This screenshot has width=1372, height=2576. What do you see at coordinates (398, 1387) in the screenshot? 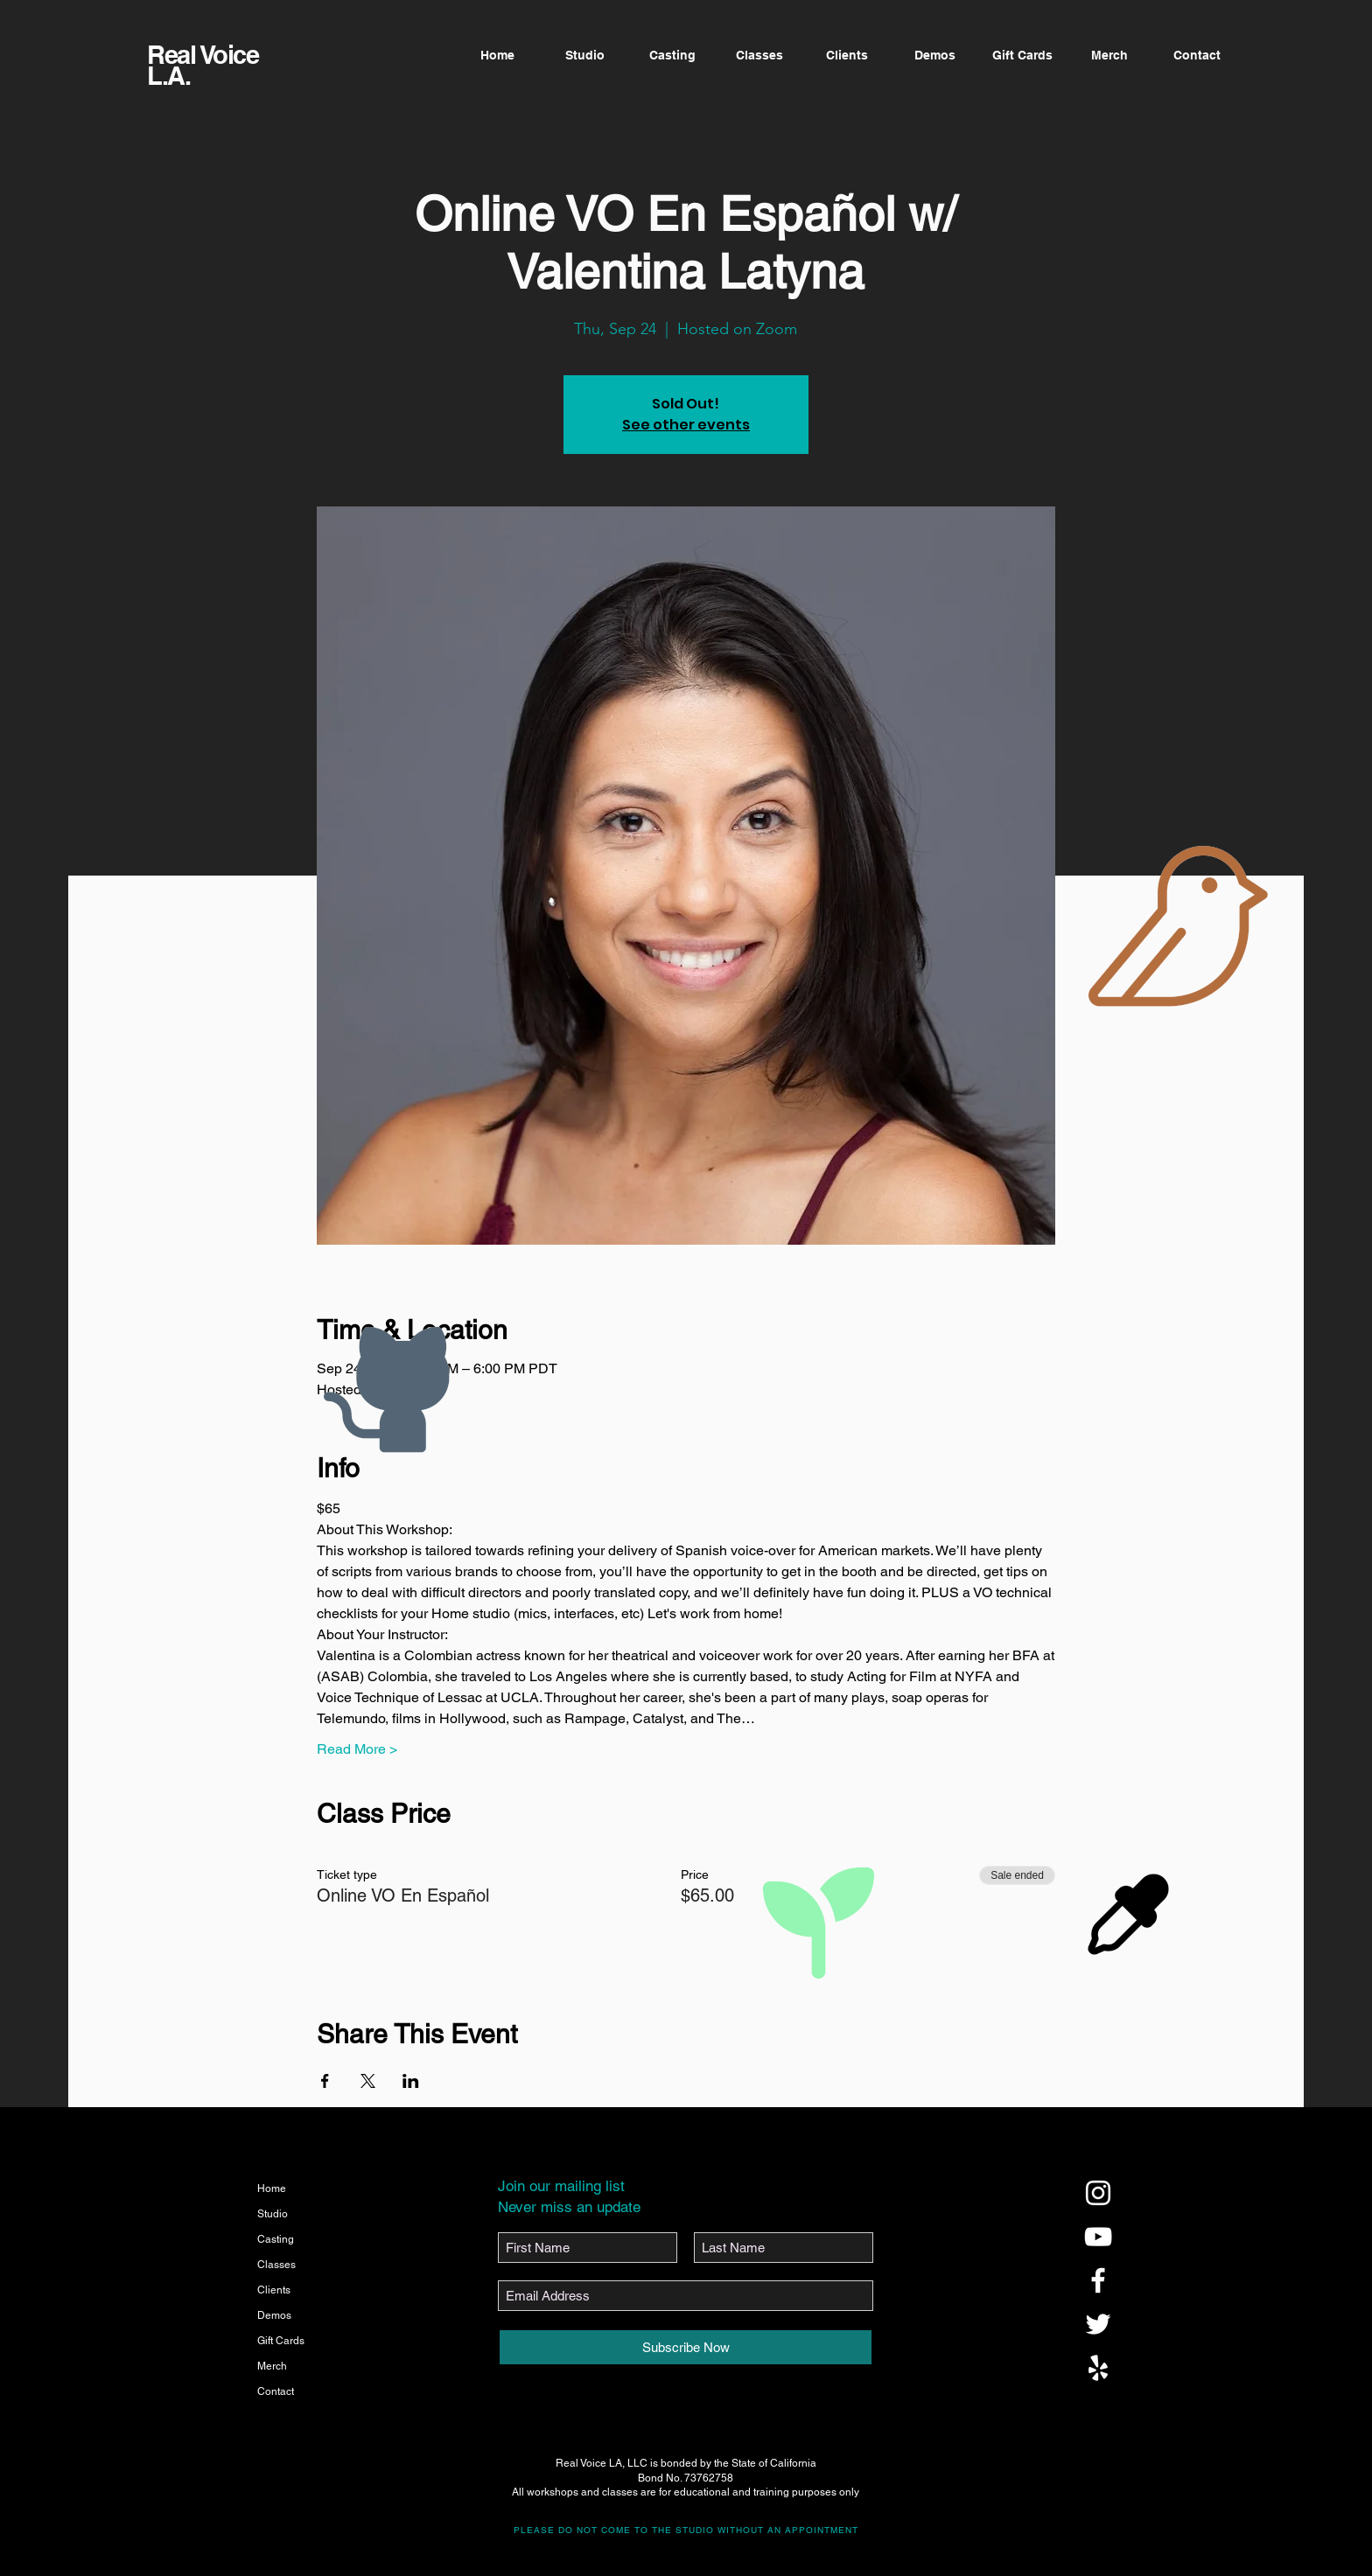
I see `visit github repository` at bounding box center [398, 1387].